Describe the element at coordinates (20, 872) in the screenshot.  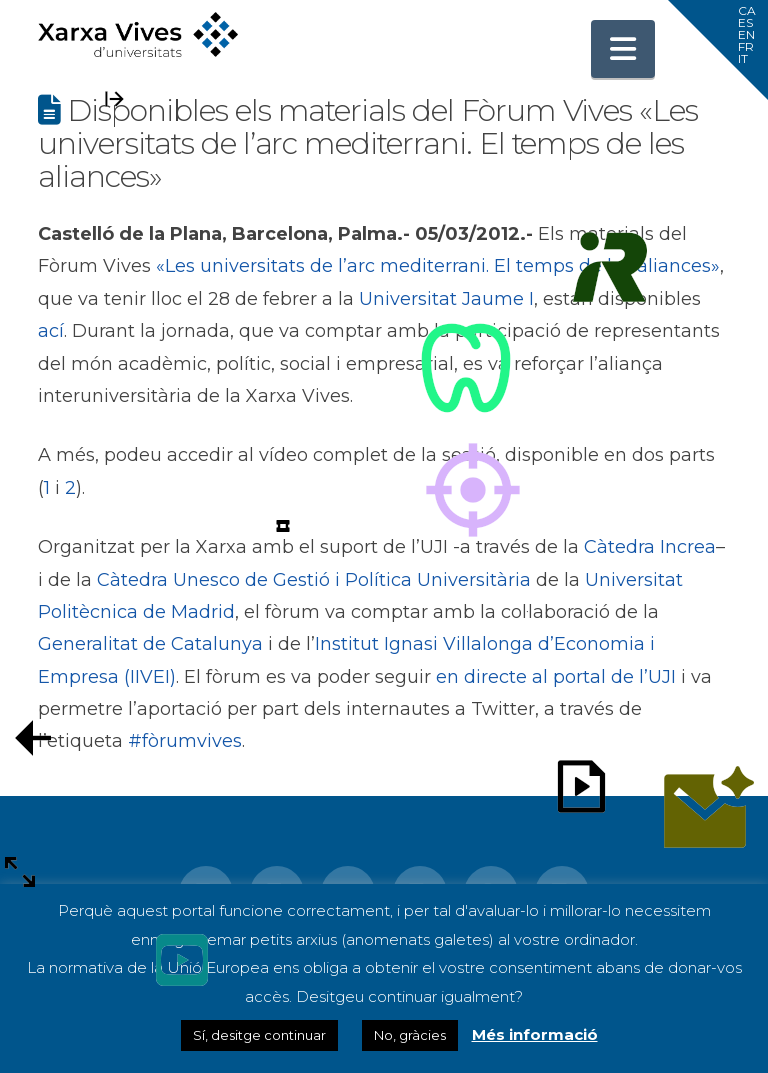
I see `expand content to full screen` at that location.